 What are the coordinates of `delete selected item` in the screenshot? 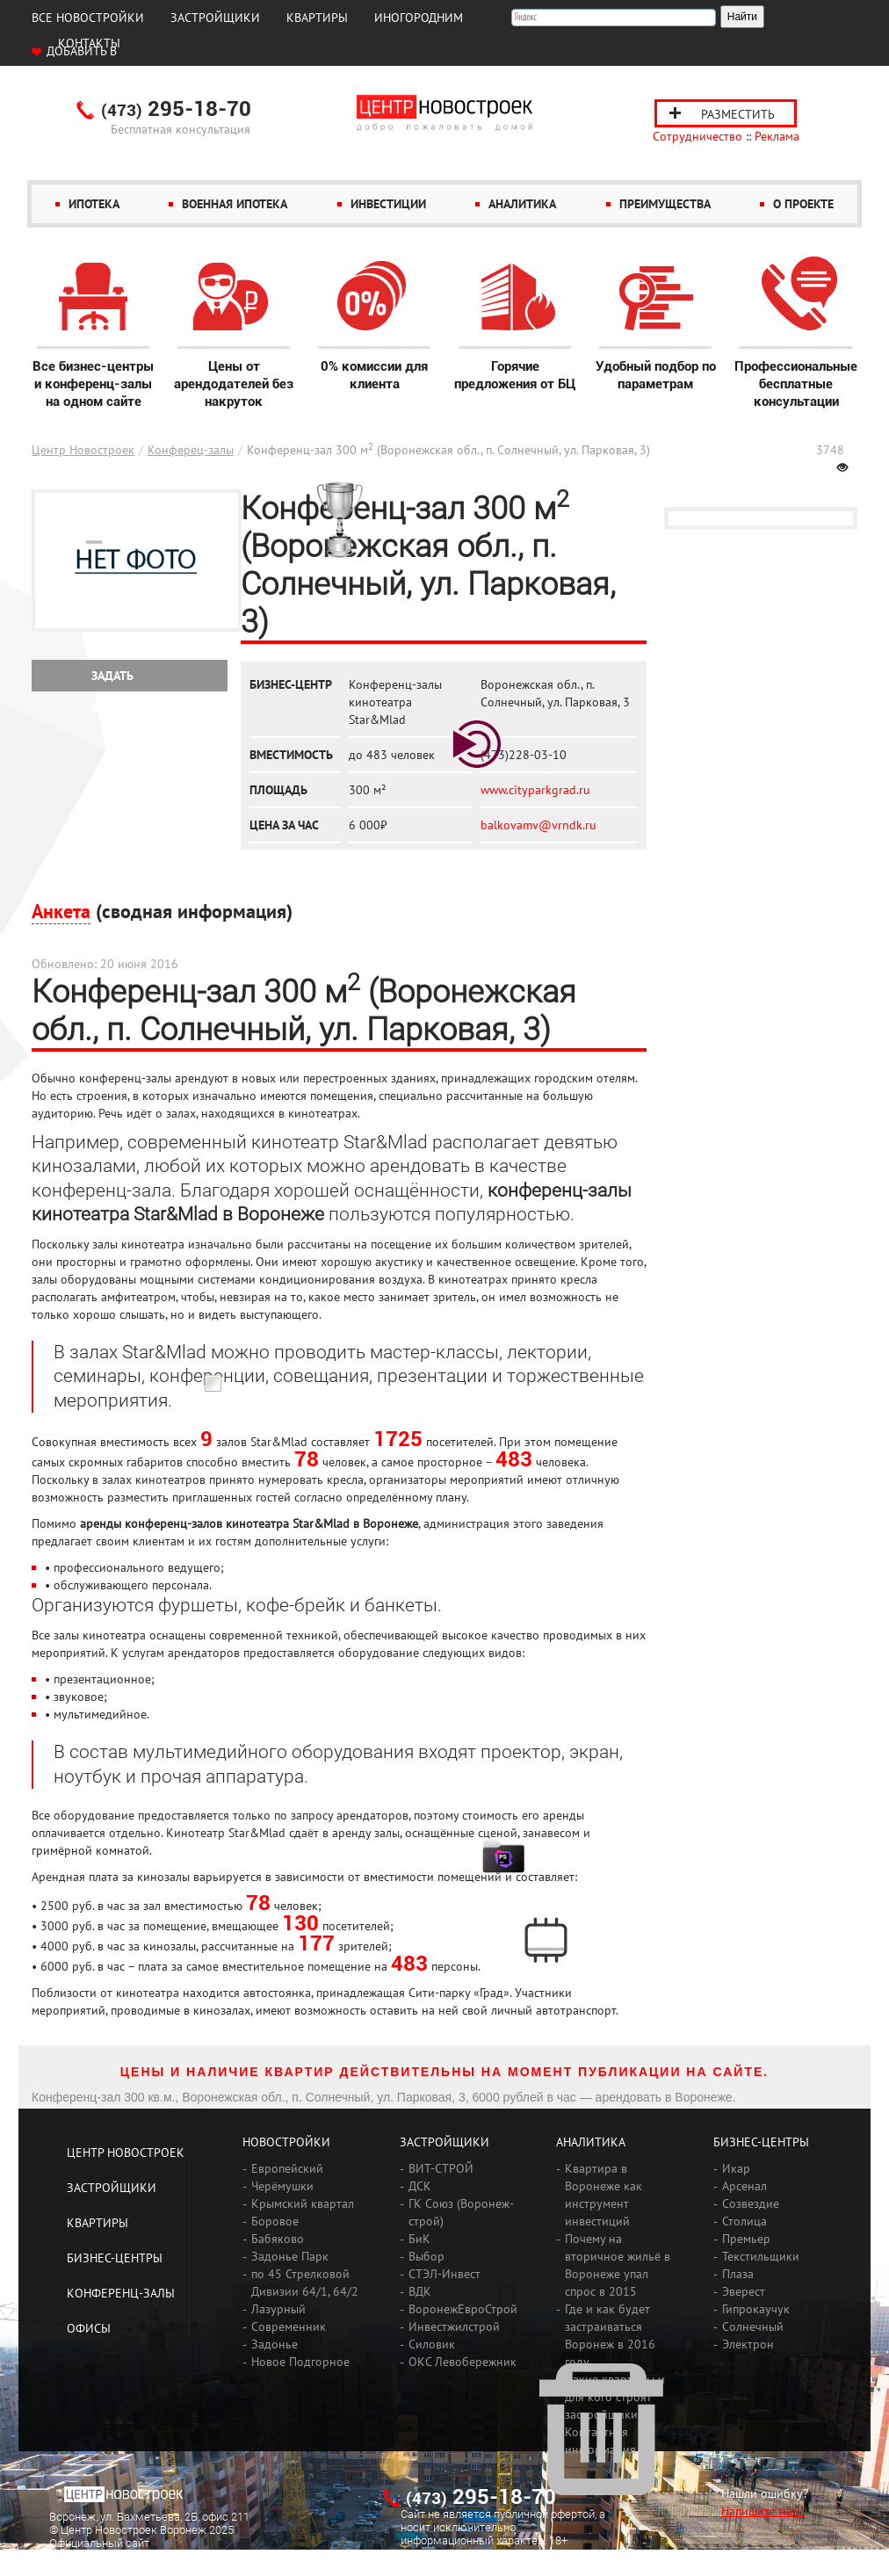 It's located at (605, 2429).